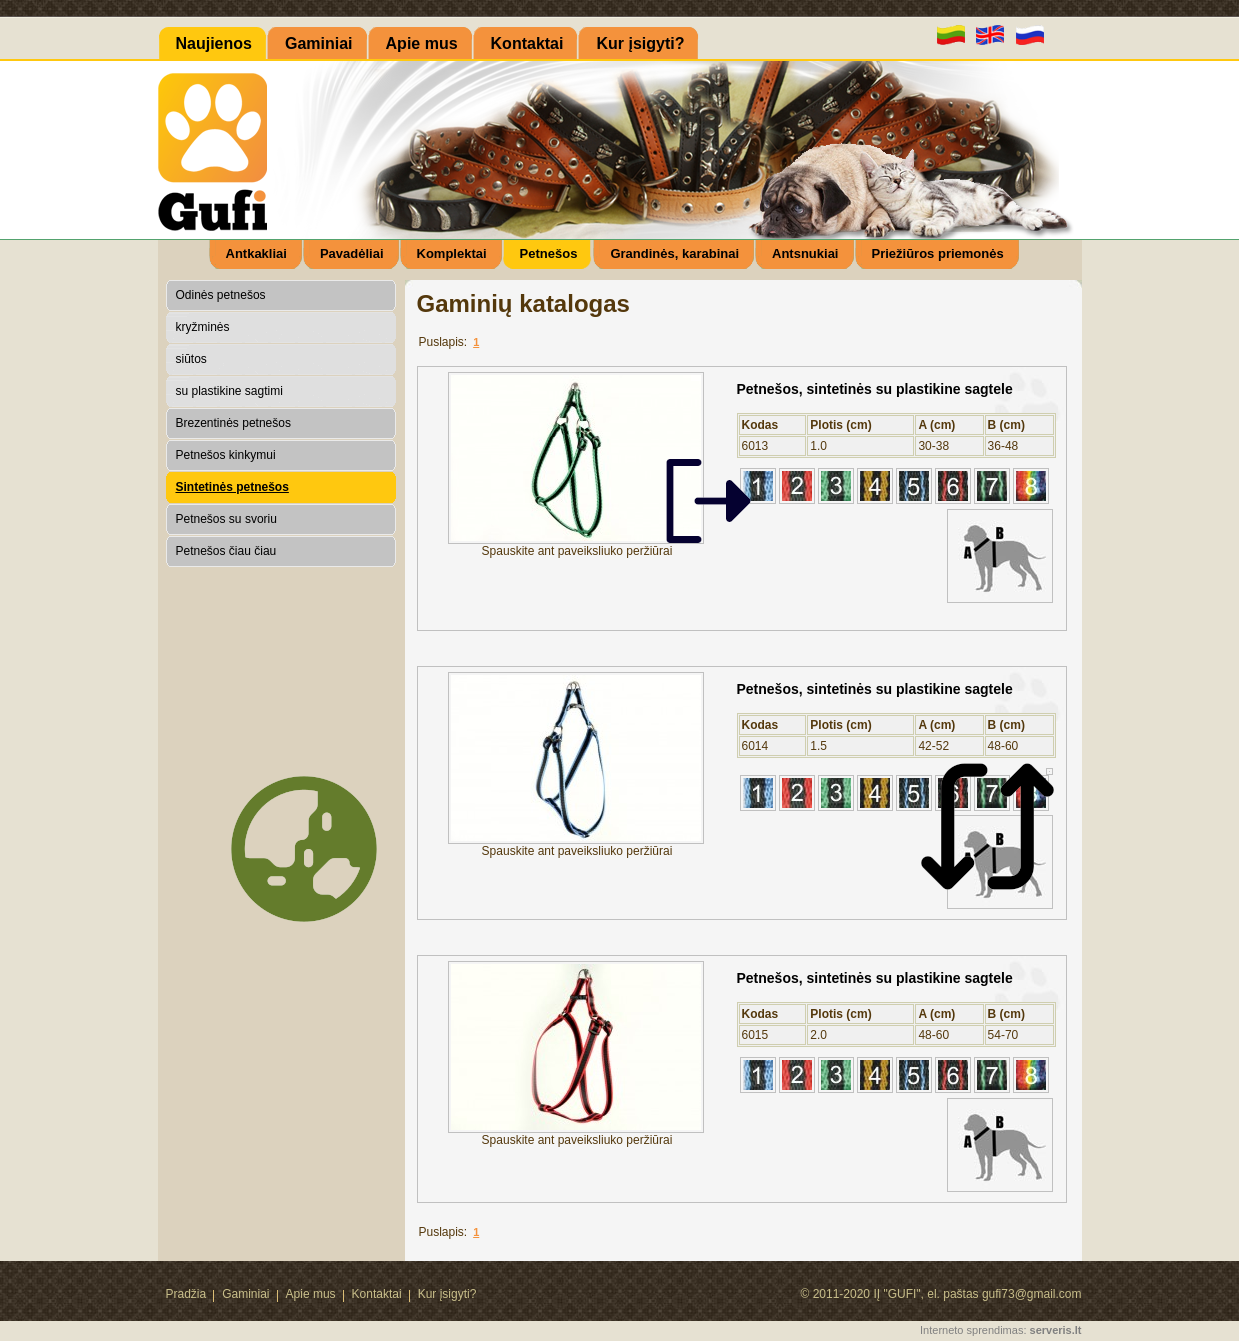 Image resolution: width=1239 pixels, height=1341 pixels. What do you see at coordinates (987, 826) in the screenshot?
I see `flip or mirror content horizontally` at bounding box center [987, 826].